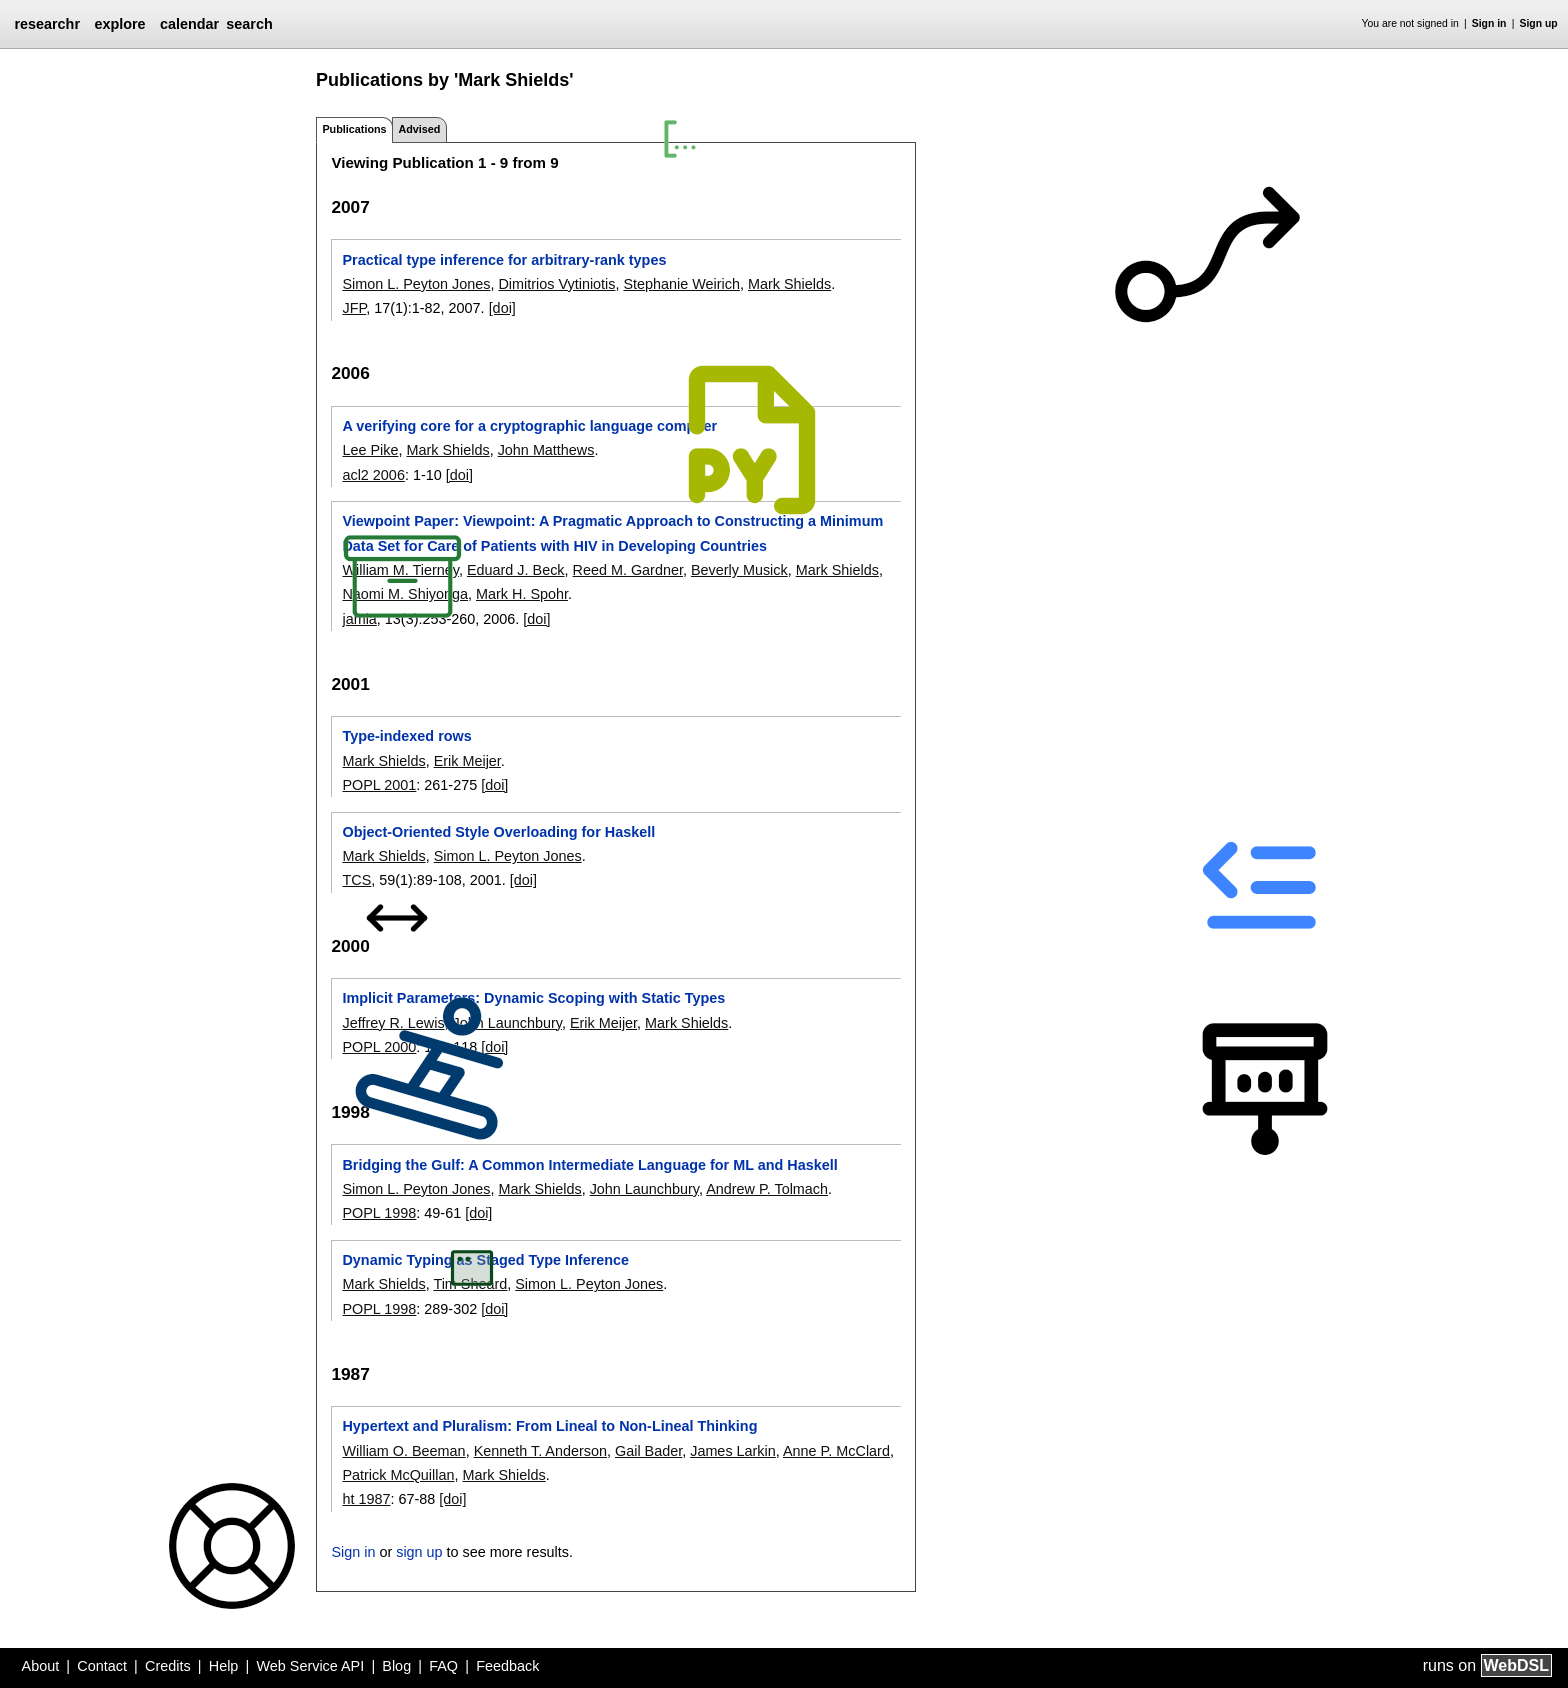 The image size is (1568, 1688). Describe the element at coordinates (472, 1268) in the screenshot. I see `open a new application window` at that location.